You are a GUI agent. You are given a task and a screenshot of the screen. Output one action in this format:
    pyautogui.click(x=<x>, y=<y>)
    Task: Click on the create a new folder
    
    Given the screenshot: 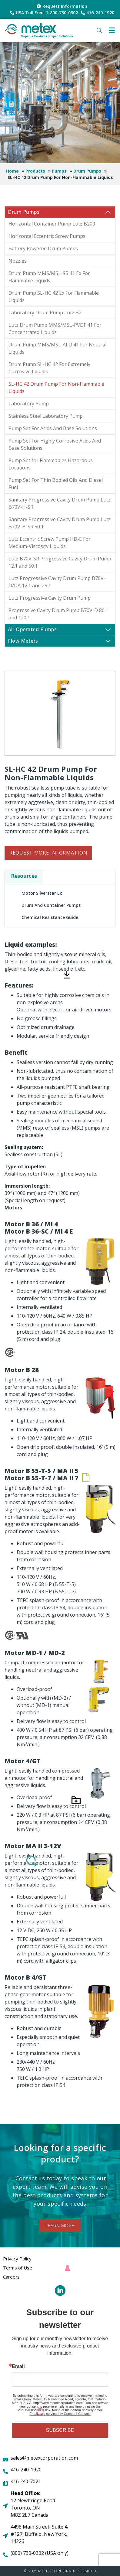 What is the action you would take?
    pyautogui.click(x=76, y=1800)
    